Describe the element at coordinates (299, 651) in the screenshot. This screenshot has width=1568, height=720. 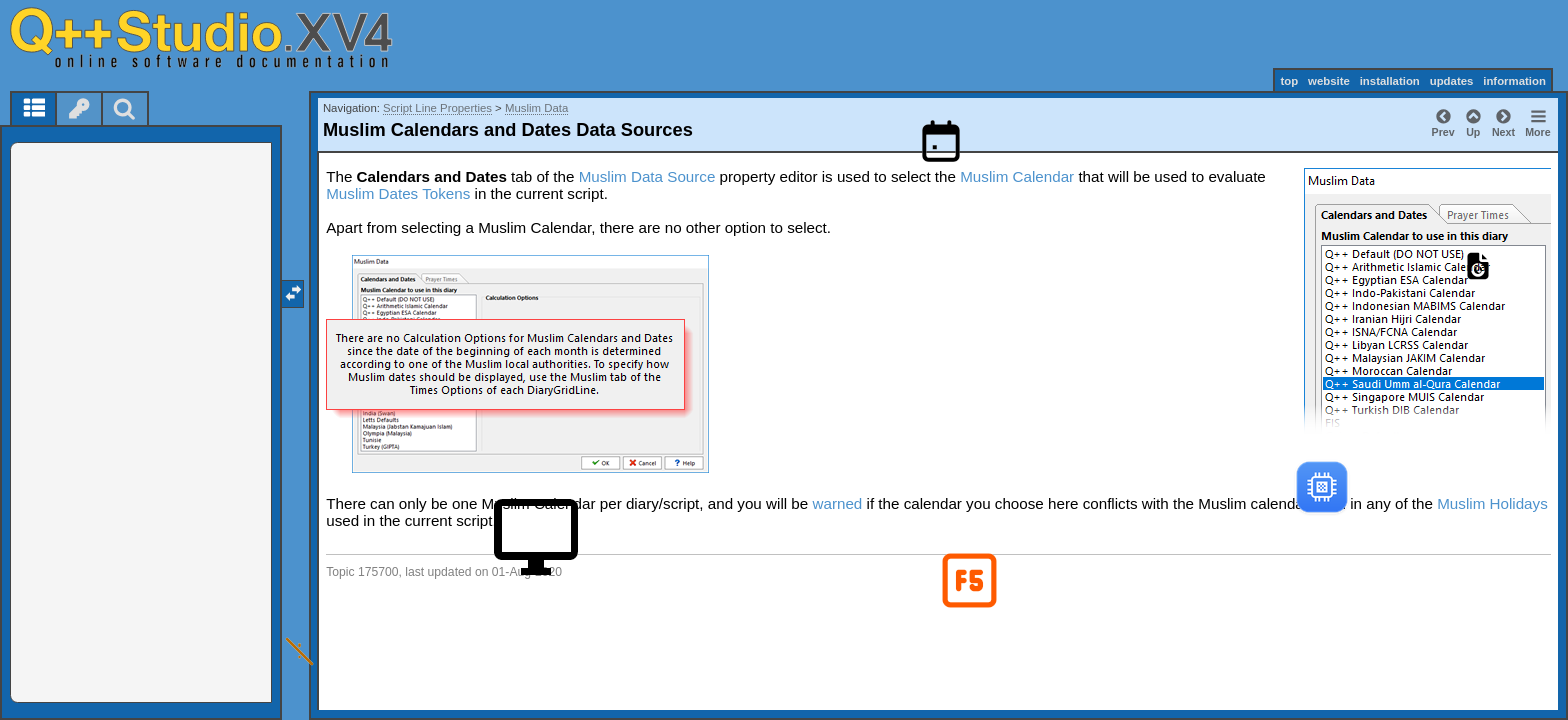
I see `alerts or notifications are disabled` at that location.